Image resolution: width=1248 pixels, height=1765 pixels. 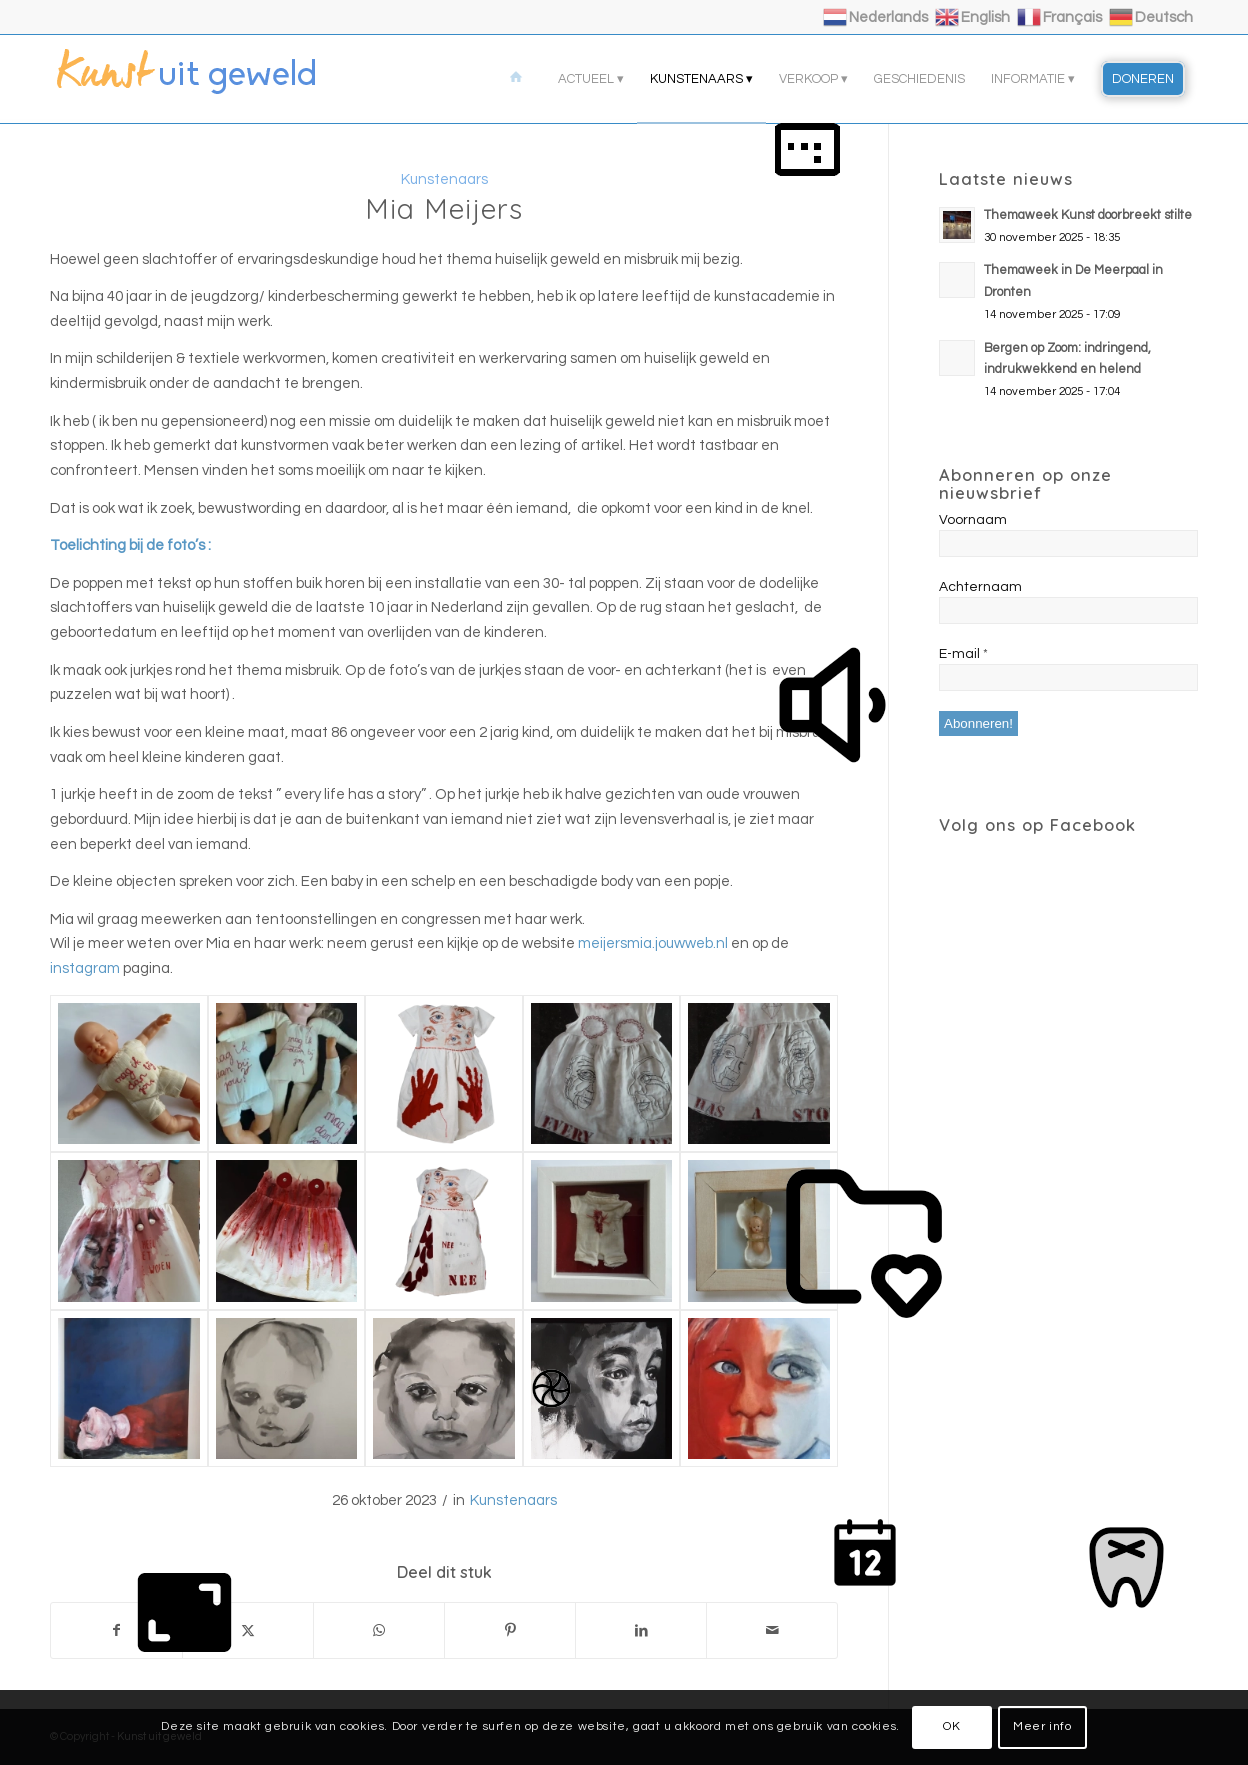 I want to click on volume set to low, so click(x=841, y=705).